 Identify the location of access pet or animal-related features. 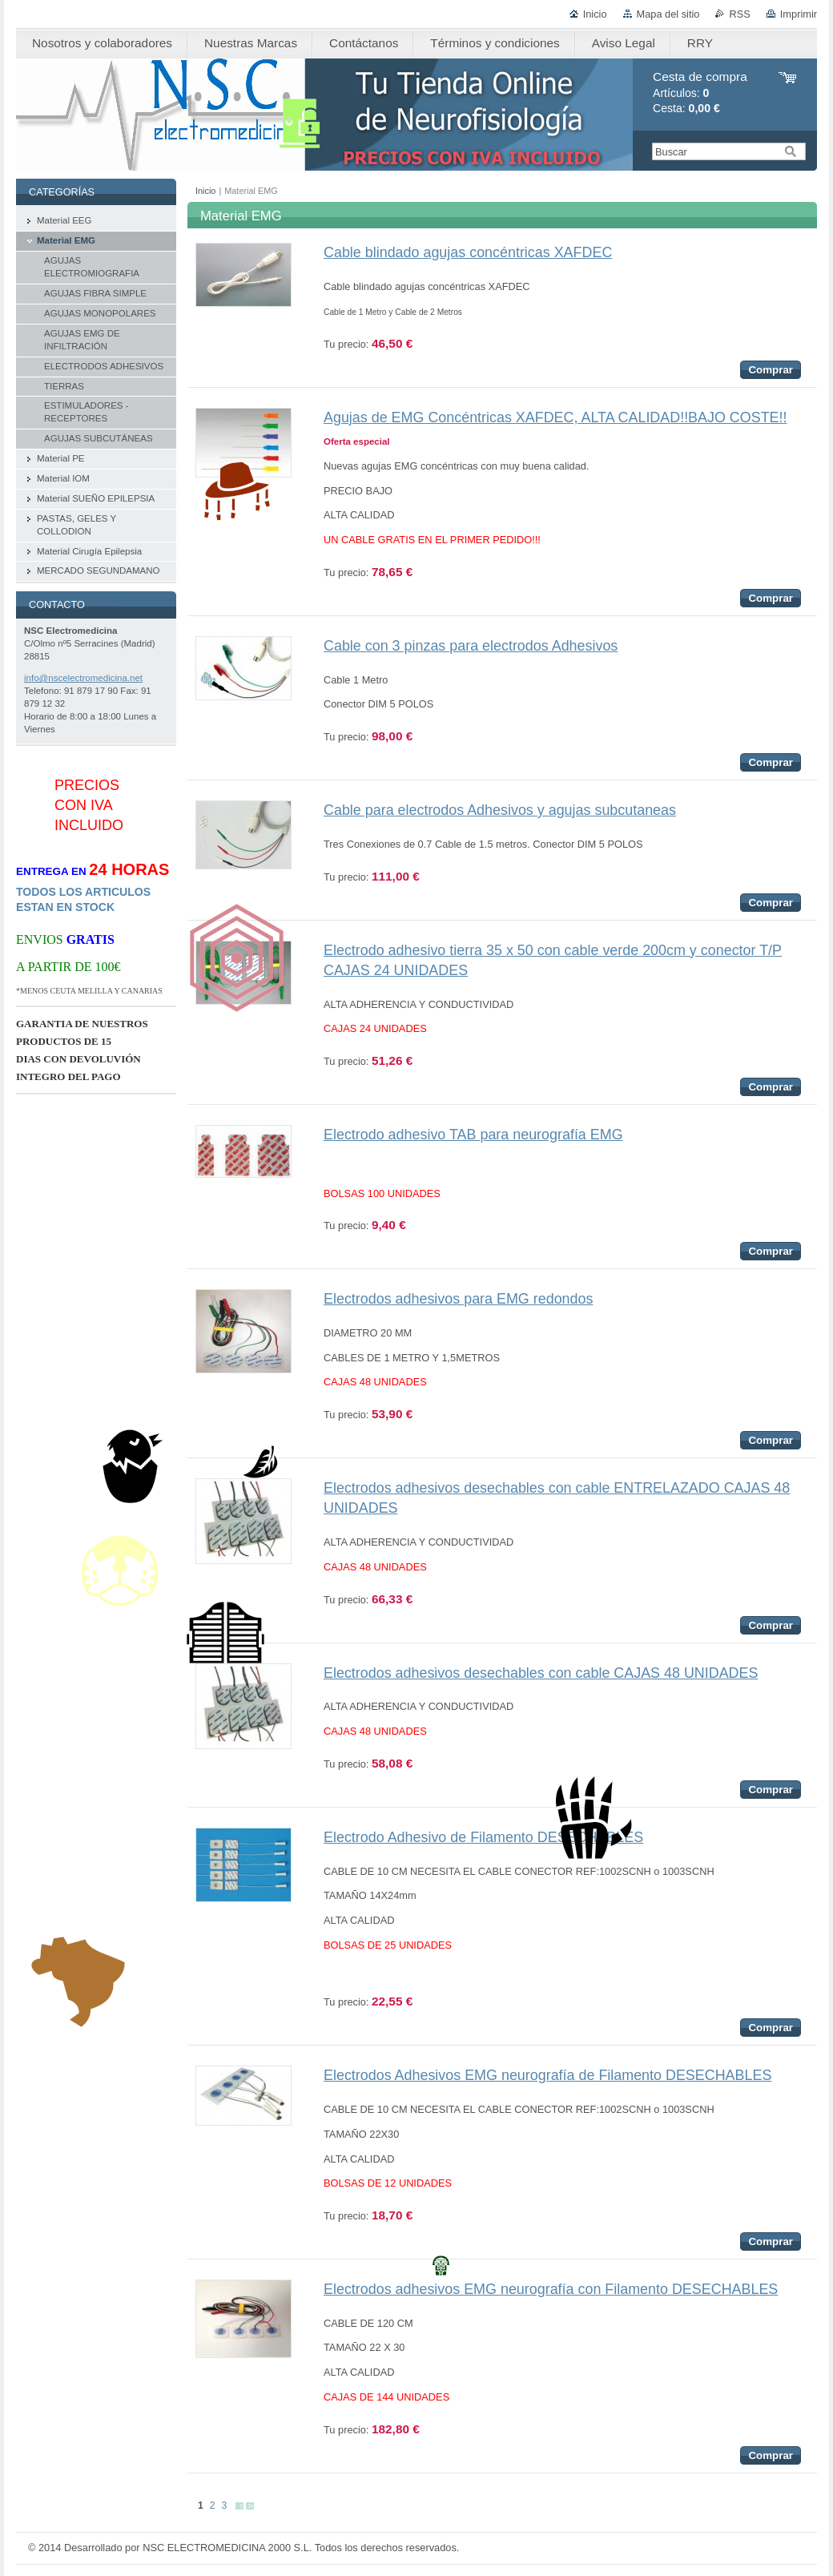
(119, 1570).